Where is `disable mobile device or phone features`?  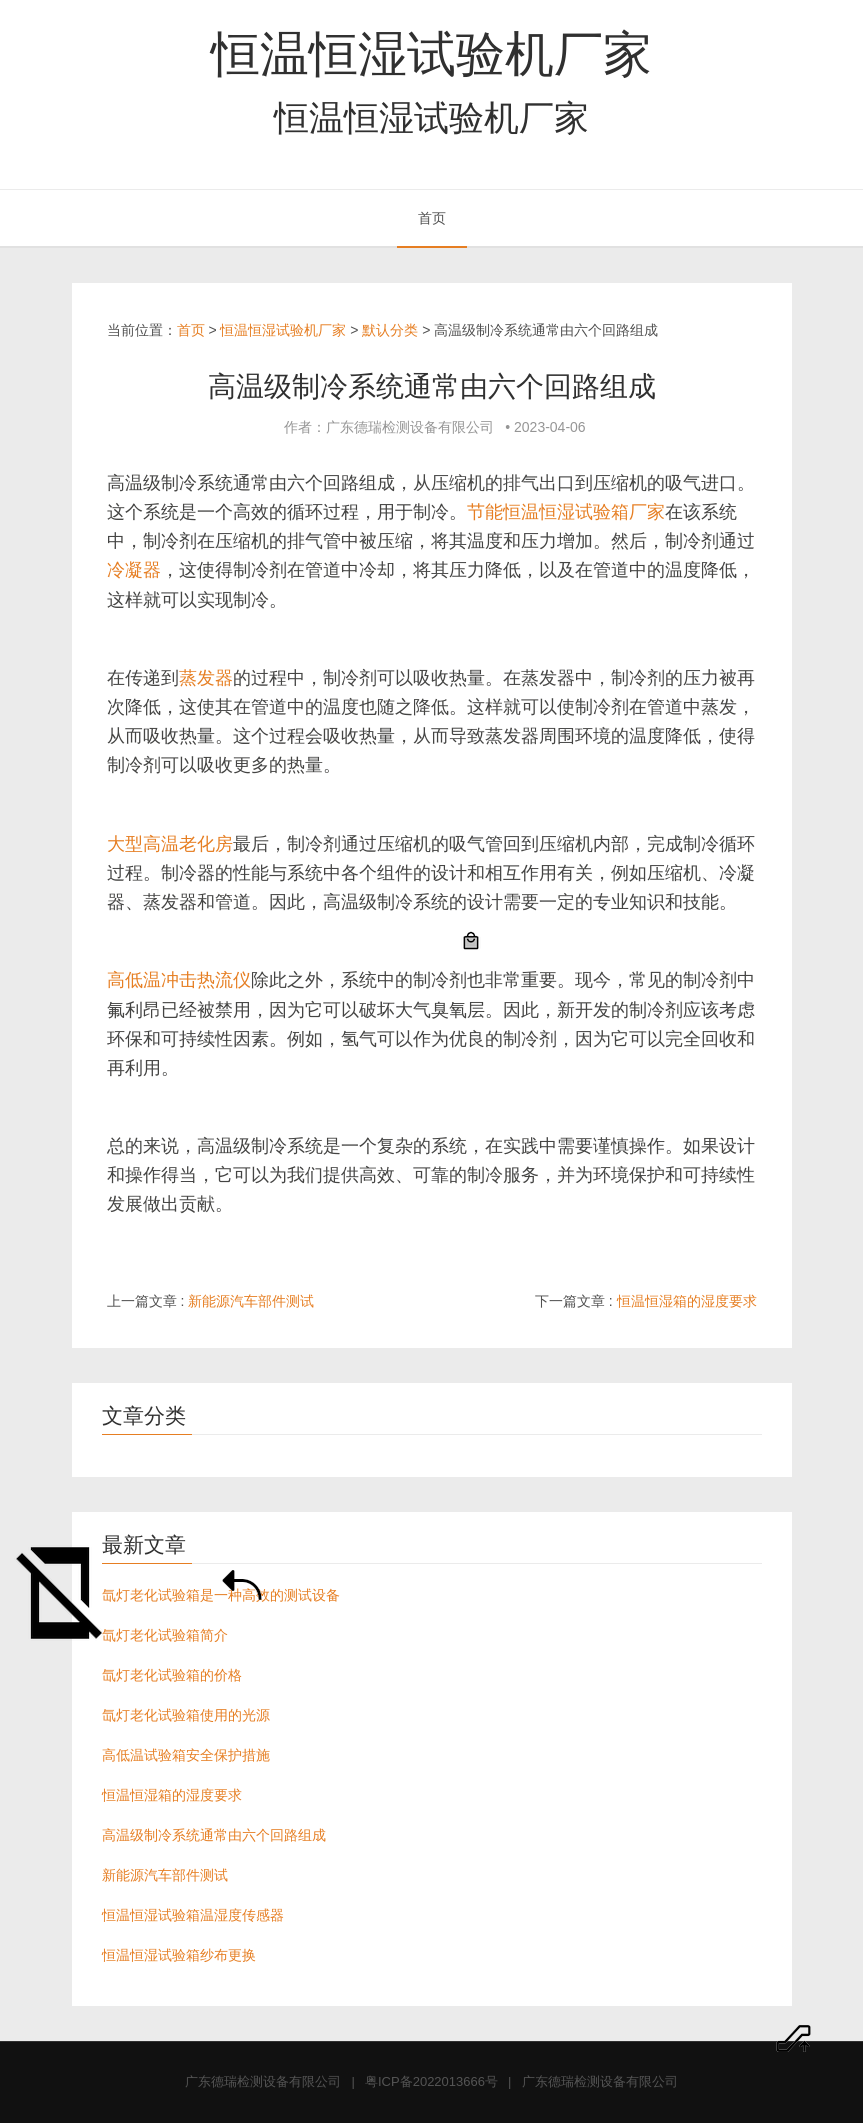
disable mobile device or phone features is located at coordinates (60, 1593).